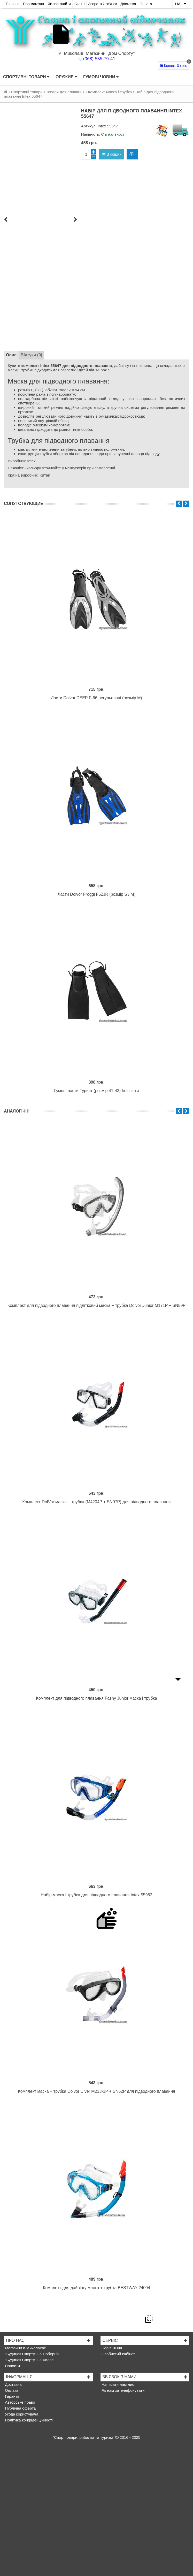  Describe the element at coordinates (178, 1679) in the screenshot. I see `expand a dropdown menu` at that location.